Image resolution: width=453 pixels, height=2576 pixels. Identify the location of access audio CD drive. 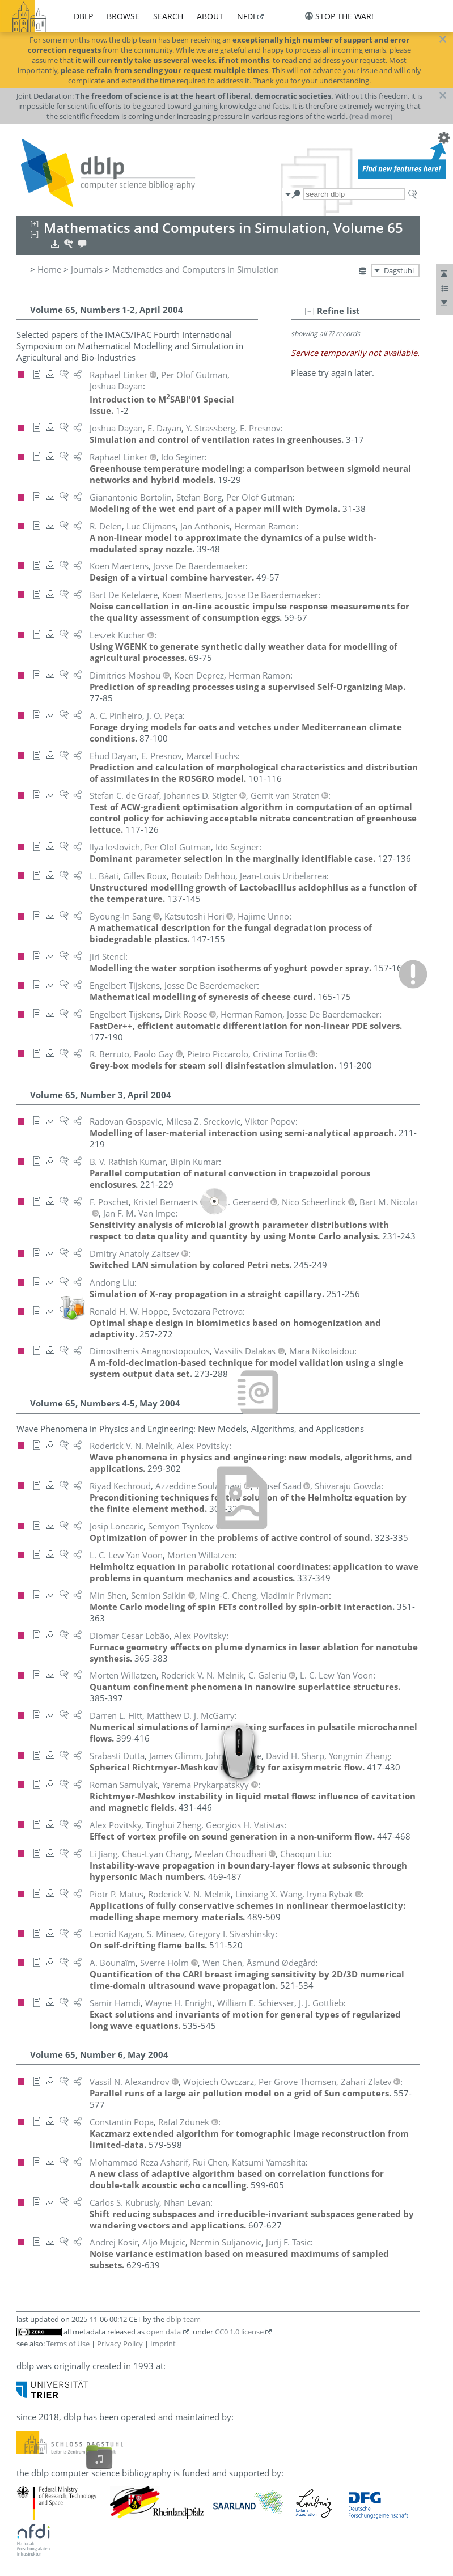
(214, 1201).